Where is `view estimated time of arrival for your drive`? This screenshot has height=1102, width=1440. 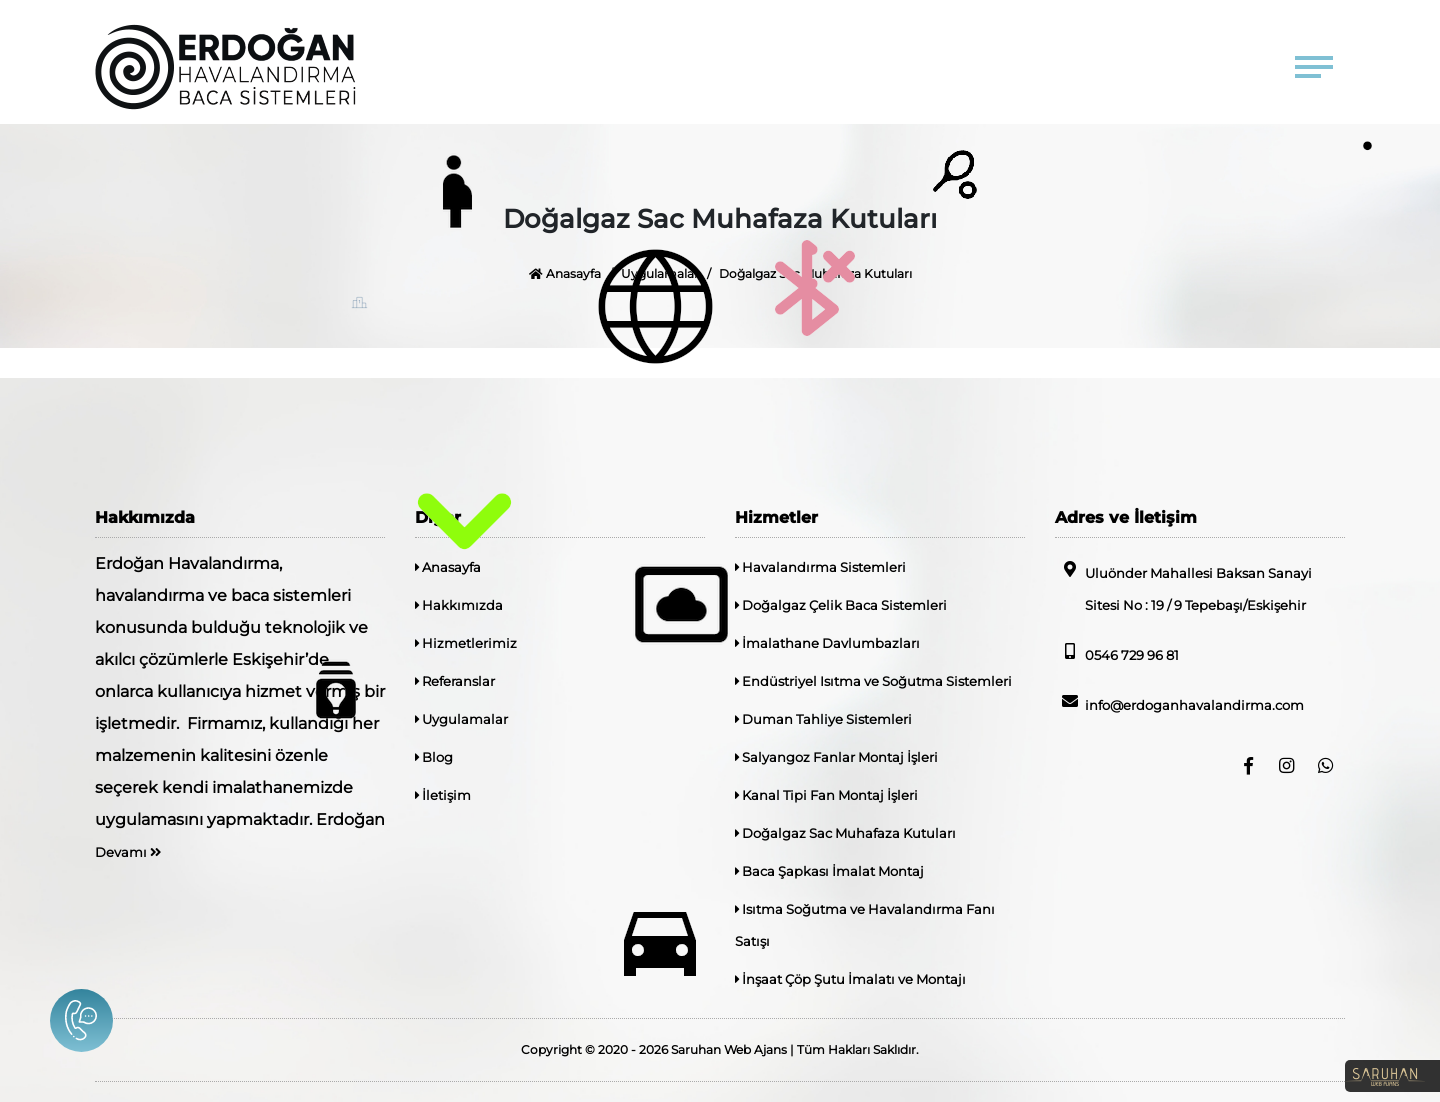 view estimated time of arrival for your drive is located at coordinates (660, 944).